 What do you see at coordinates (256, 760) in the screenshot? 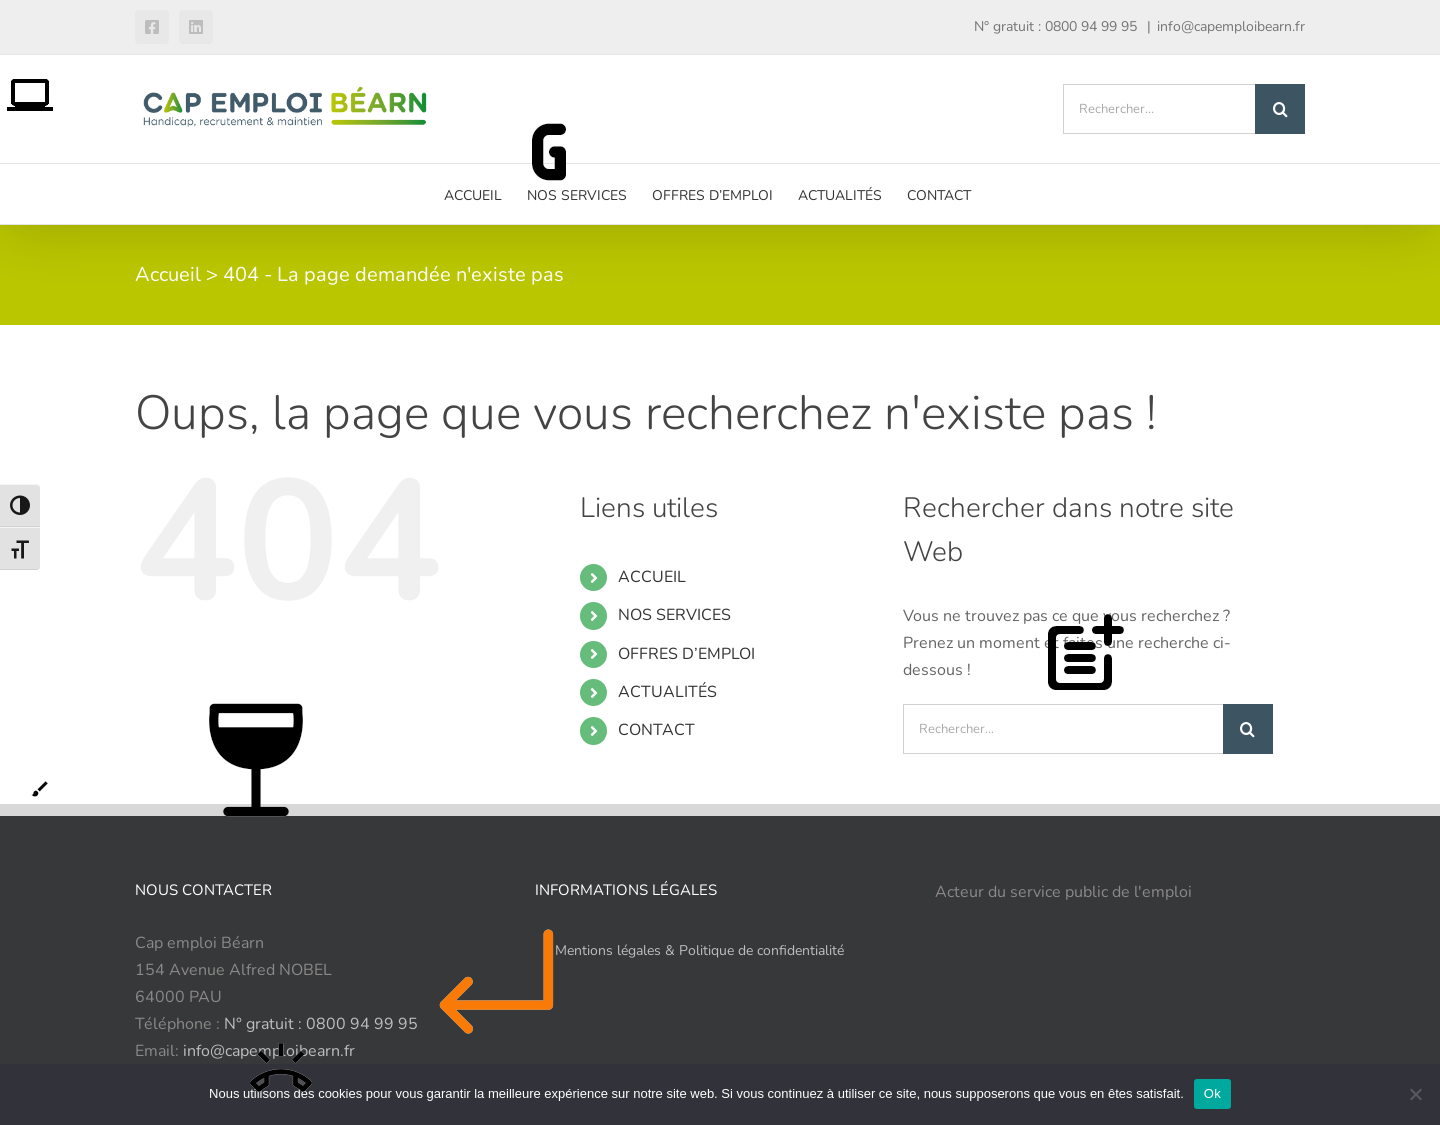
I see `browse wine selection or menu` at bounding box center [256, 760].